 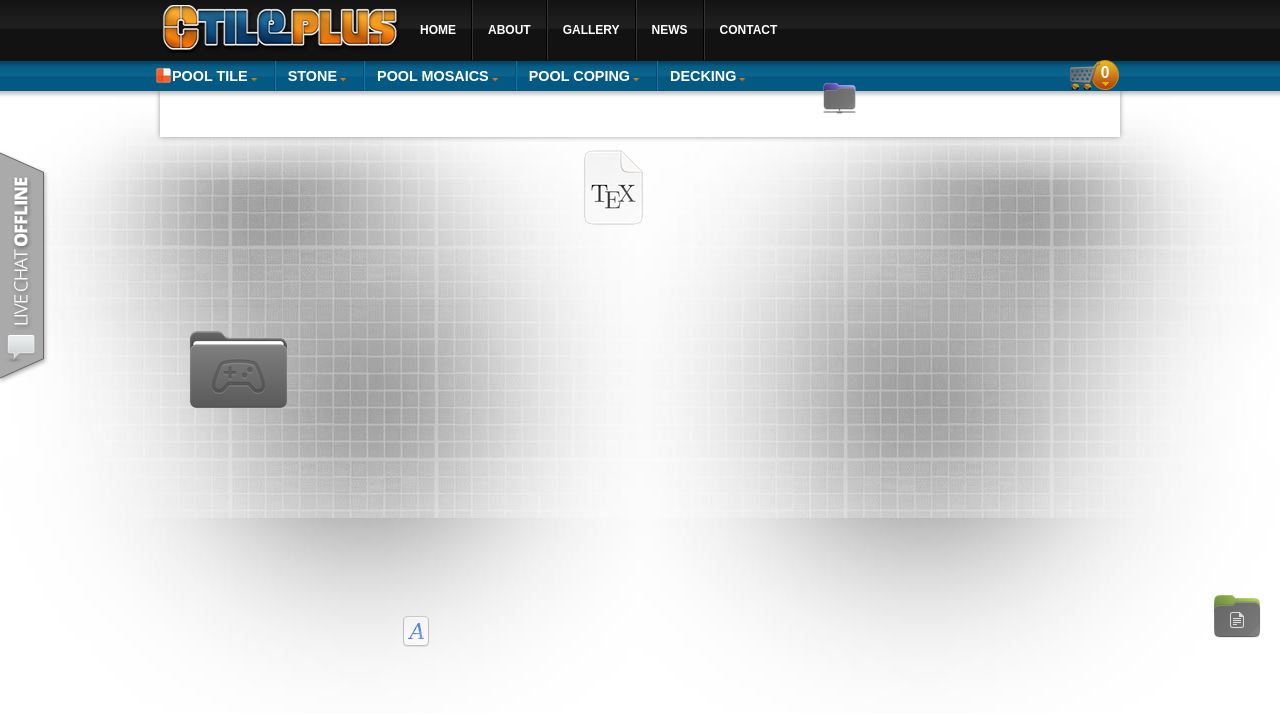 I want to click on open your games folder, so click(x=238, y=369).